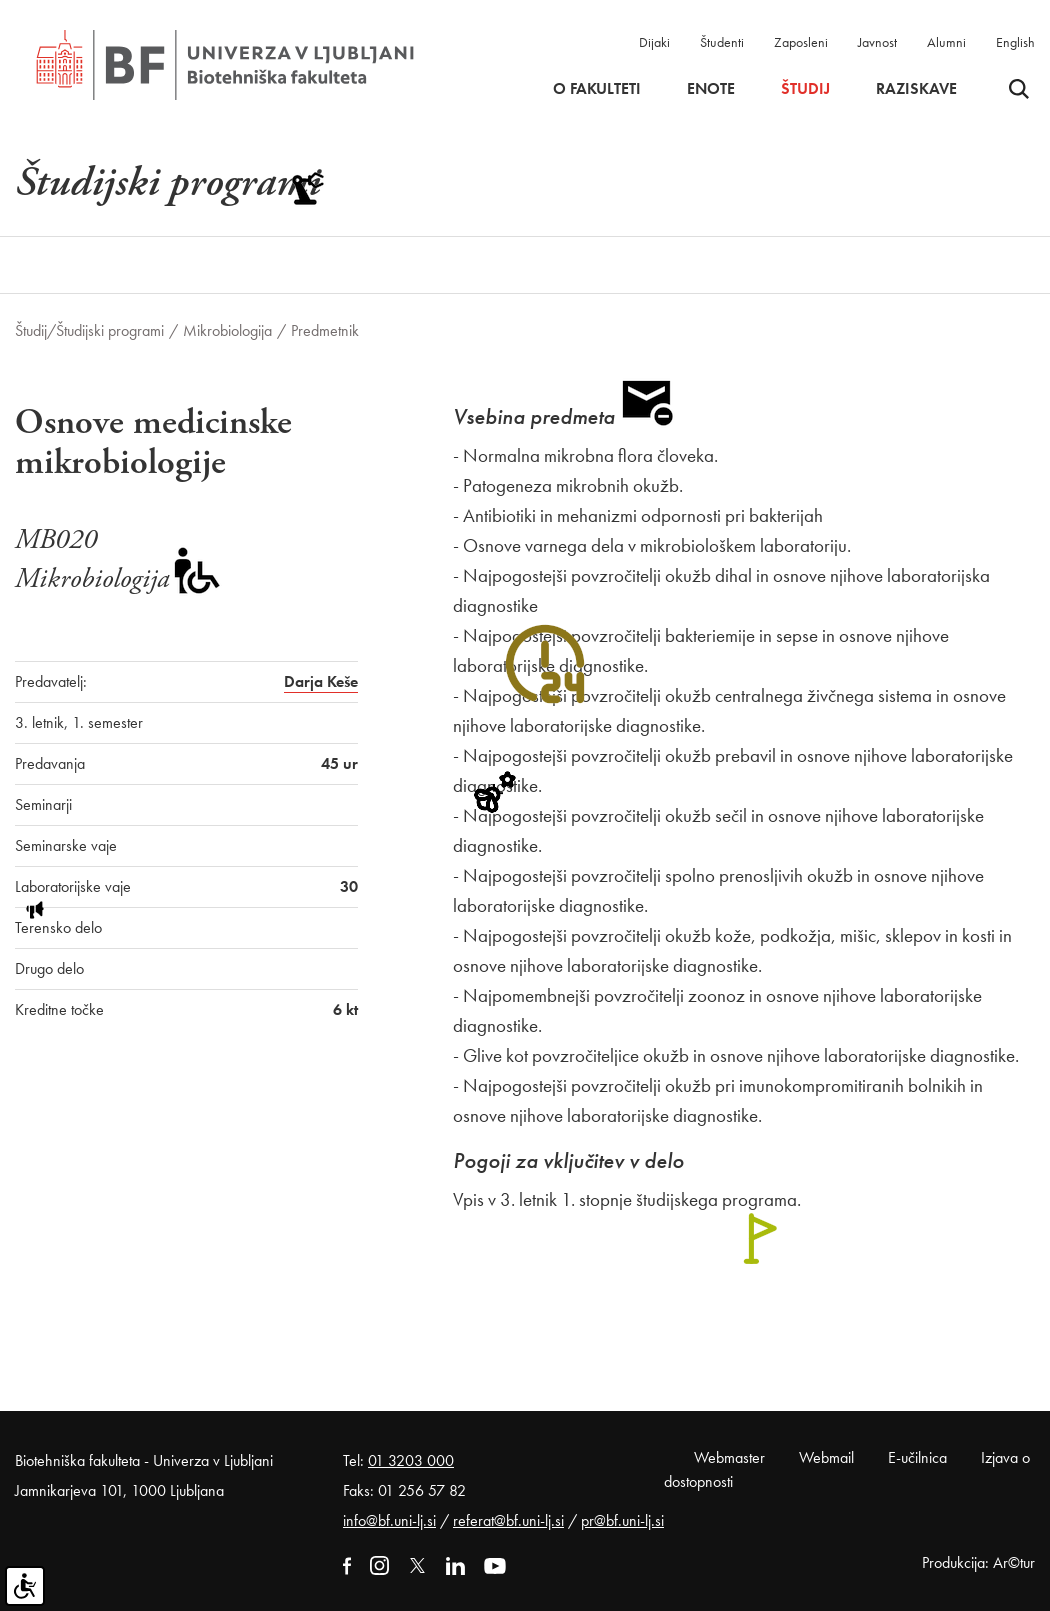 The image size is (1050, 1611). I want to click on flag or mark an item for follow-up, so click(756, 1238).